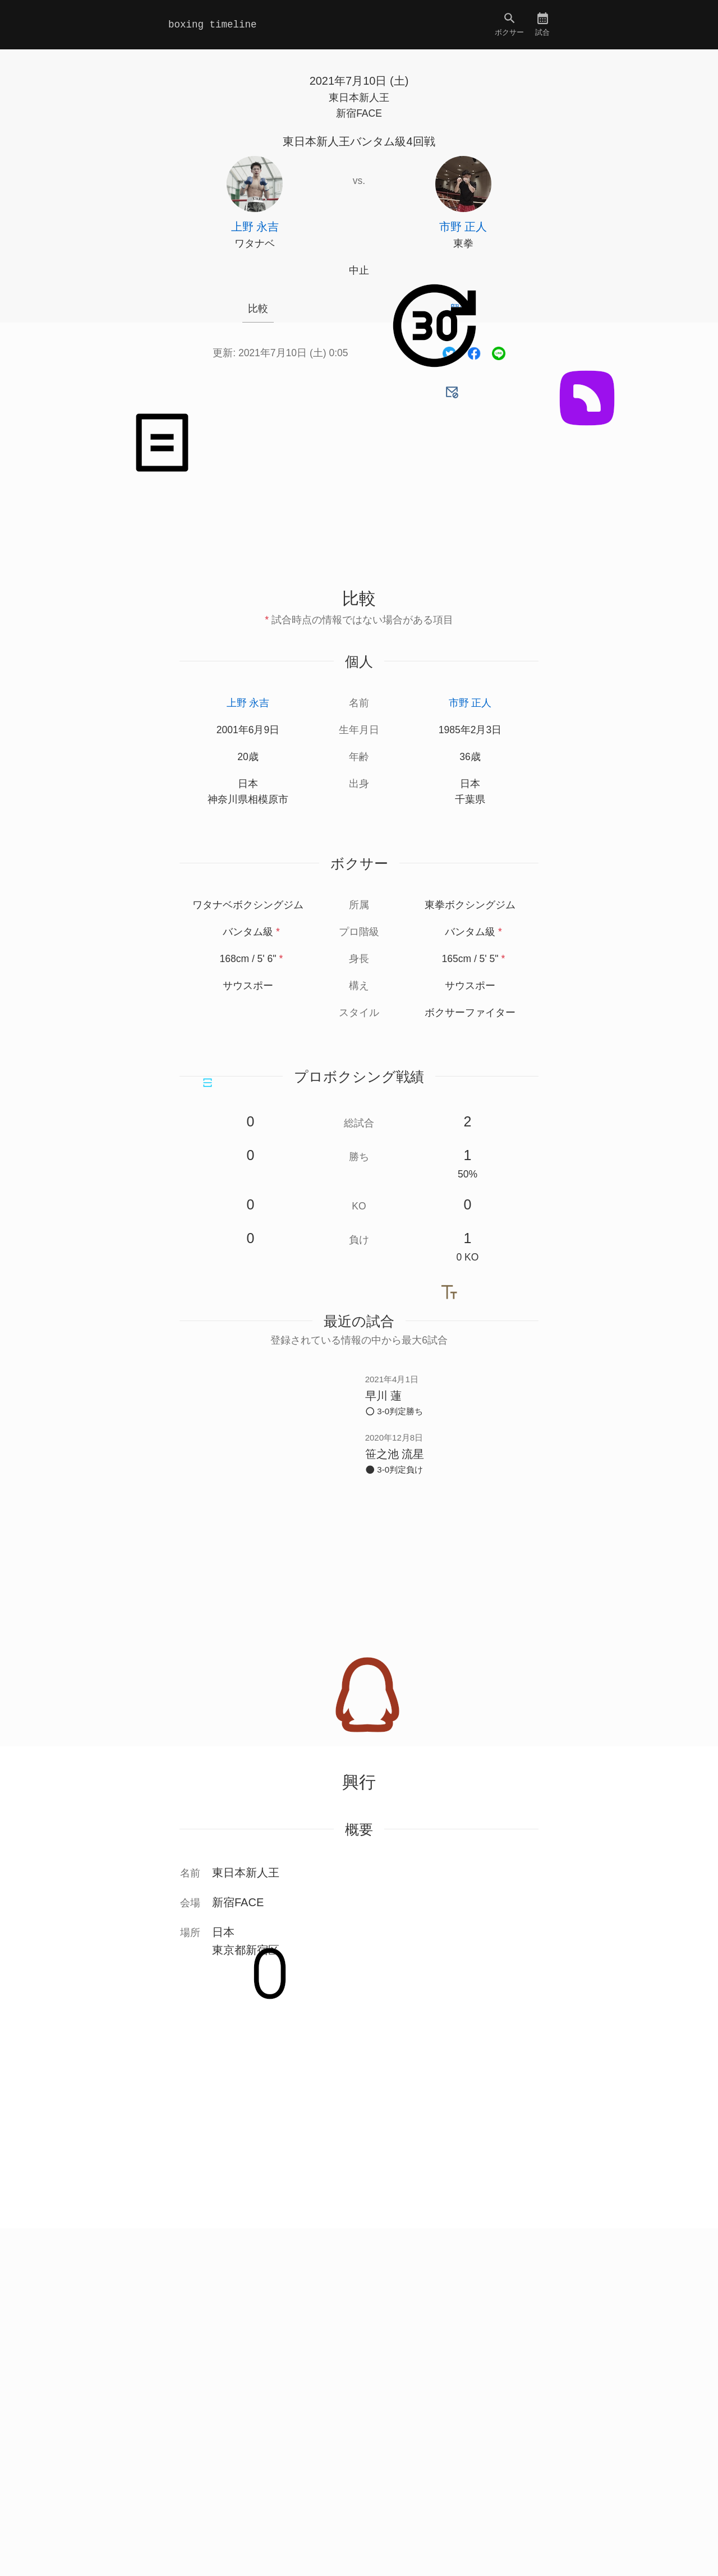 This screenshot has width=718, height=2576. I want to click on blocked or prohibited email address, so click(452, 392).